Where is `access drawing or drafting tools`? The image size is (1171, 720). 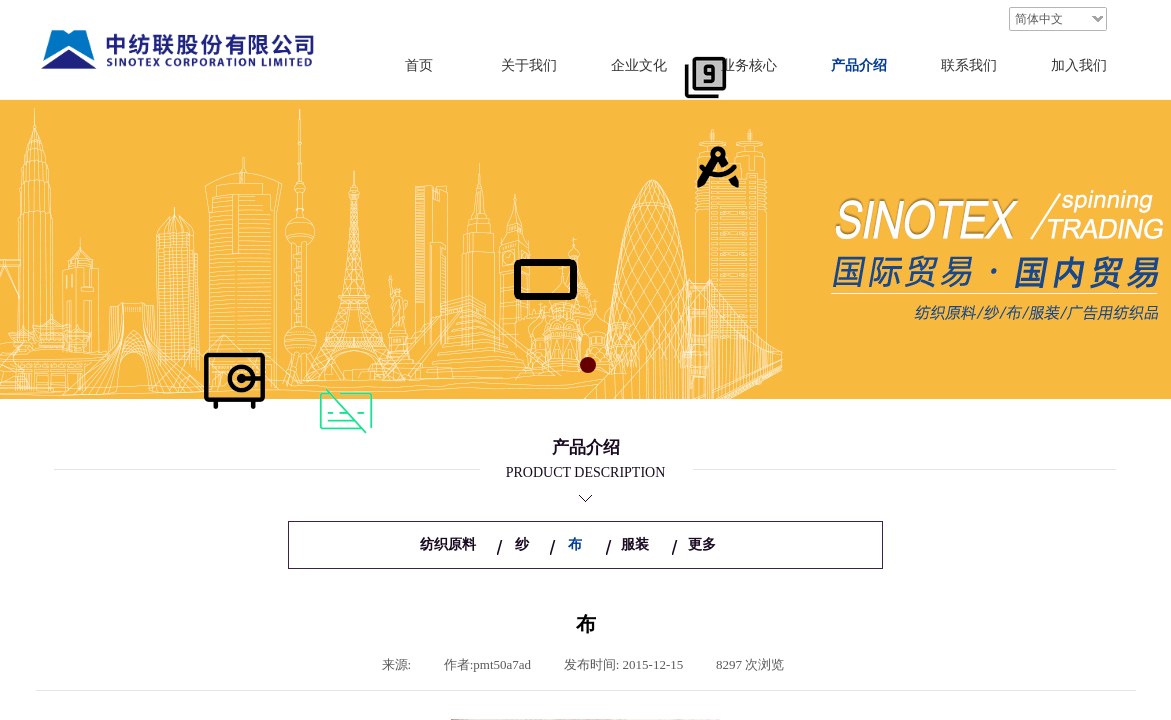 access drawing or drafting tools is located at coordinates (718, 167).